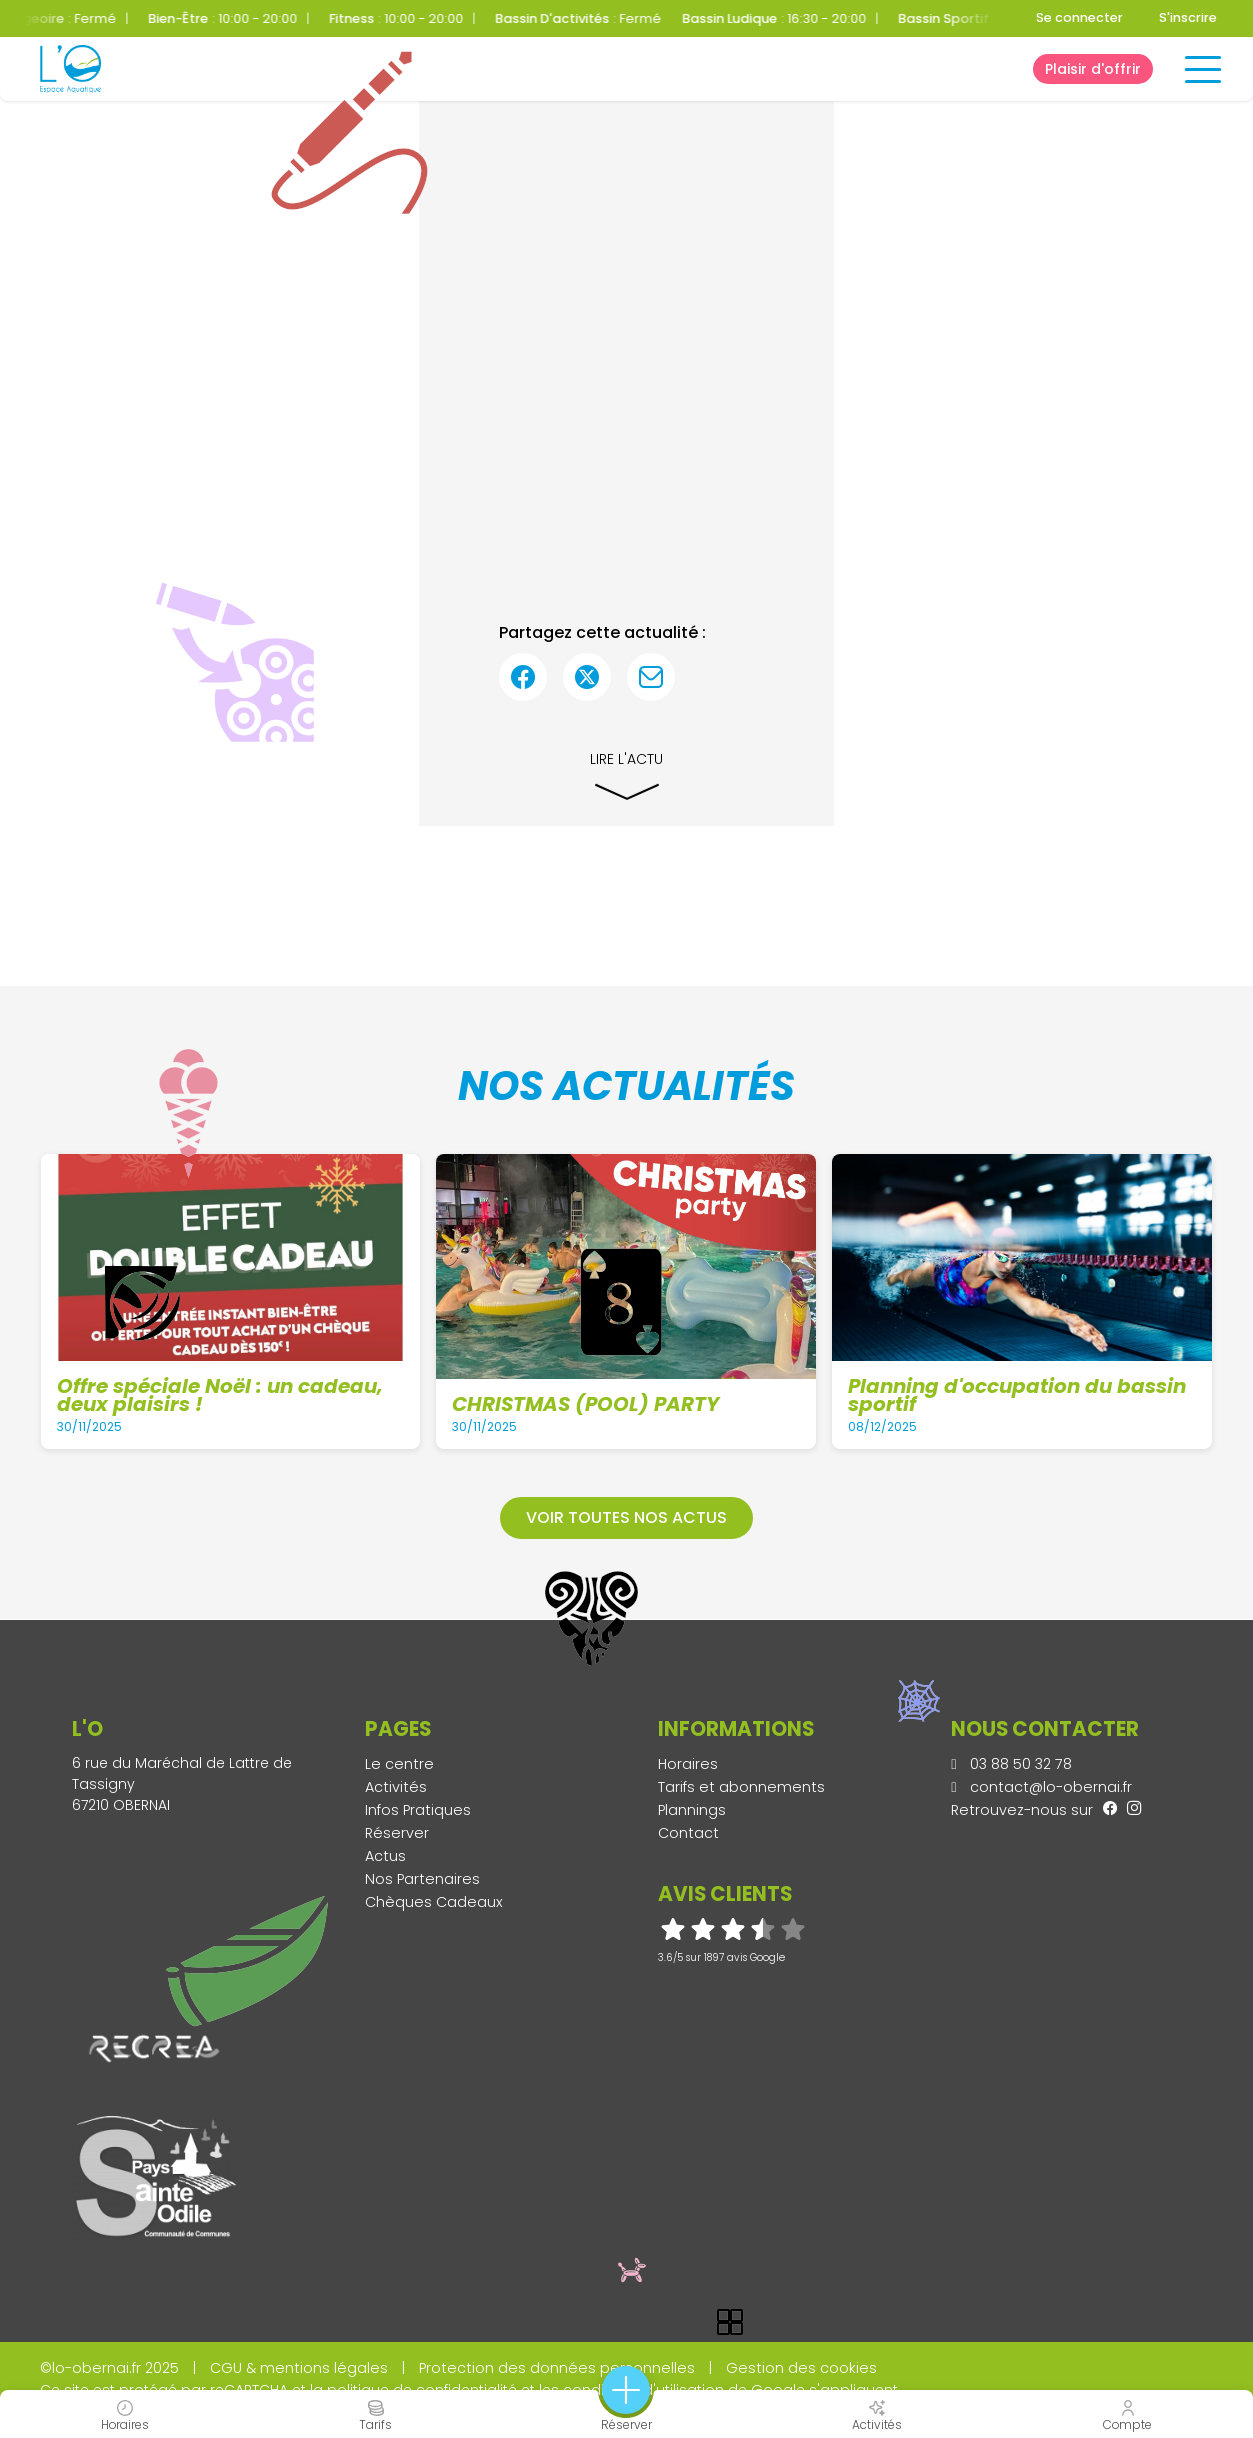  I want to click on dessert or sweet treats category, so click(188, 1114).